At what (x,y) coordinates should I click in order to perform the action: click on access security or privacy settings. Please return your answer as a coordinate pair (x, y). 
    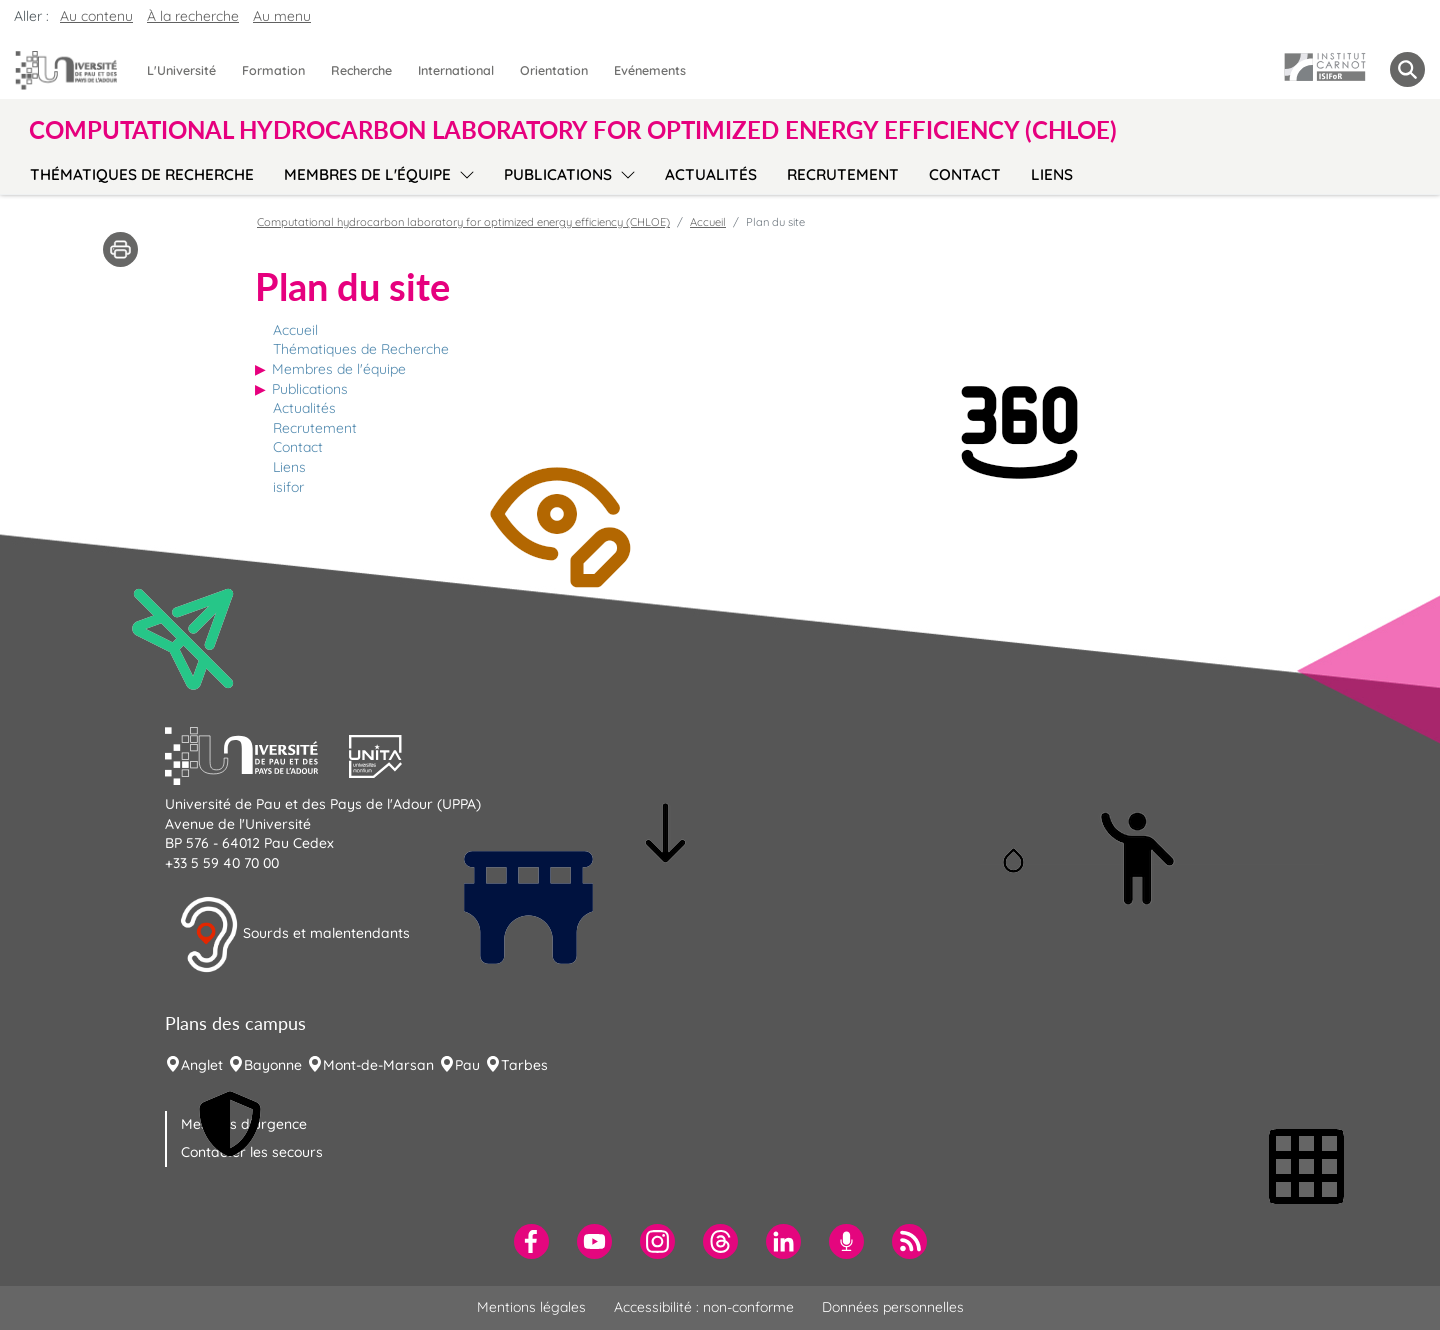
    Looking at the image, I should click on (230, 1124).